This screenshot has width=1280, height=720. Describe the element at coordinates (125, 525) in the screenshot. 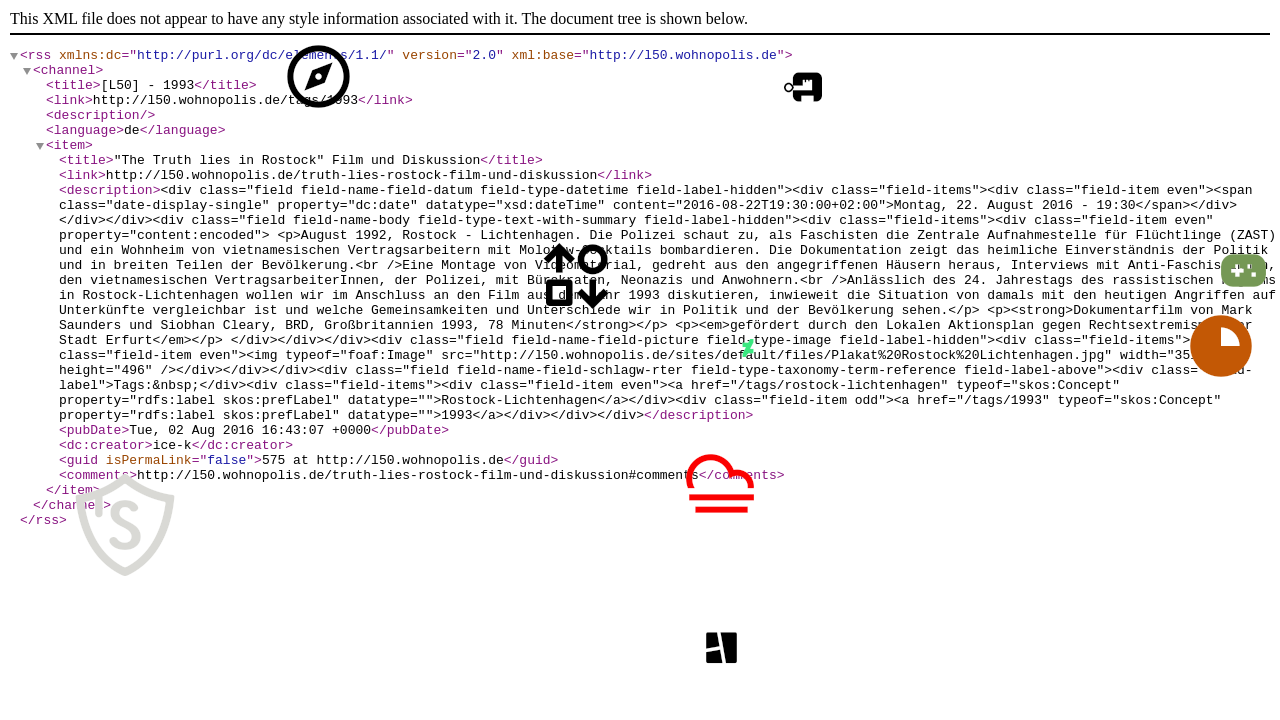

I see `songoda brand logo` at that location.